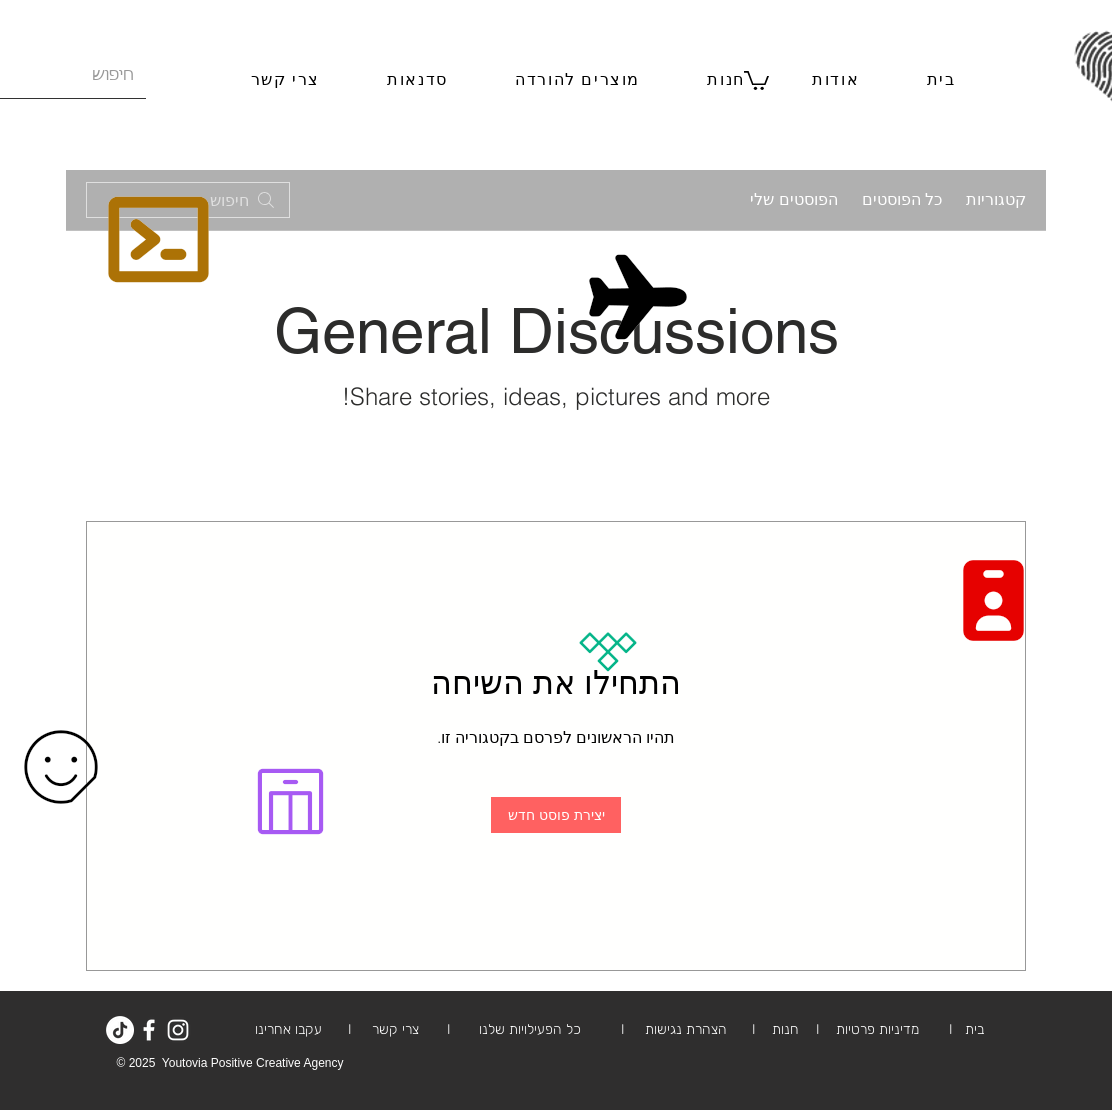 The height and width of the screenshot is (1110, 1112). I want to click on indicates elevator access or location, so click(290, 801).